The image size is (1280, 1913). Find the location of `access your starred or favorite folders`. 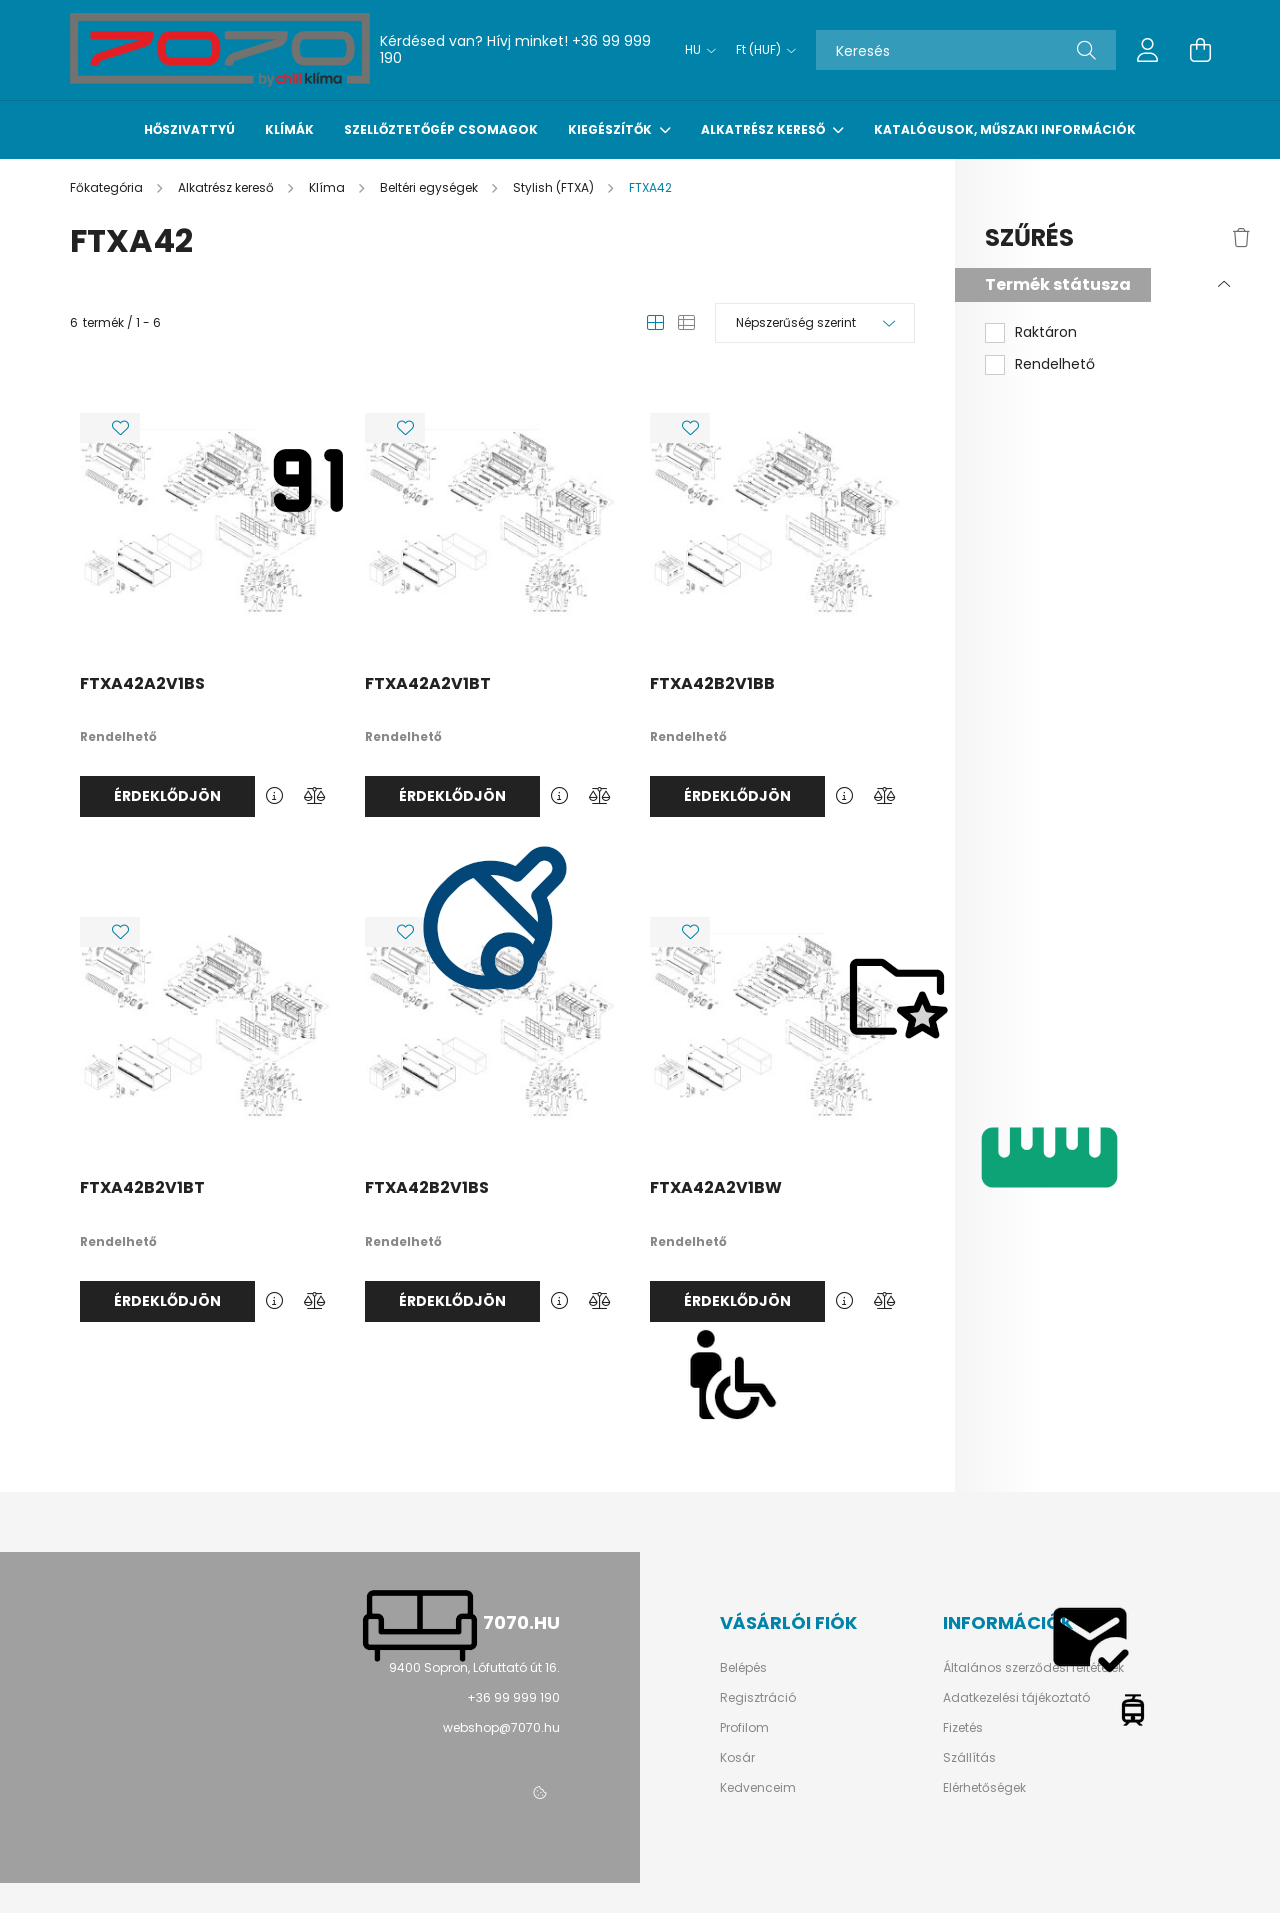

access your starred or favorite folders is located at coordinates (897, 995).